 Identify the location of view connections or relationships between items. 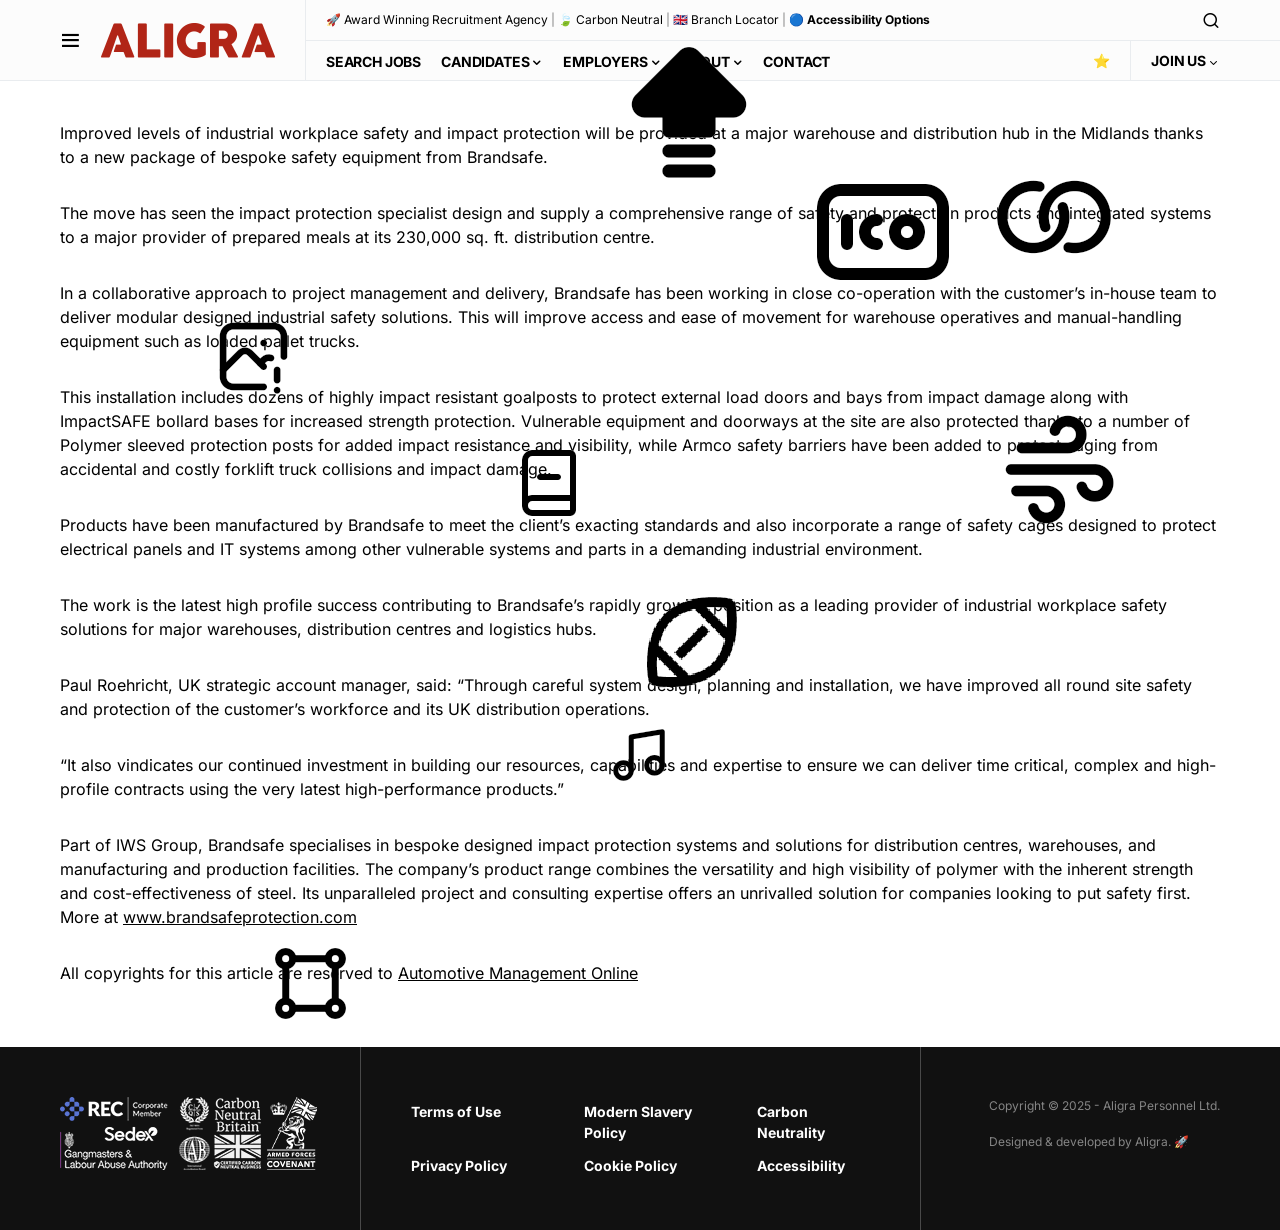
(1054, 217).